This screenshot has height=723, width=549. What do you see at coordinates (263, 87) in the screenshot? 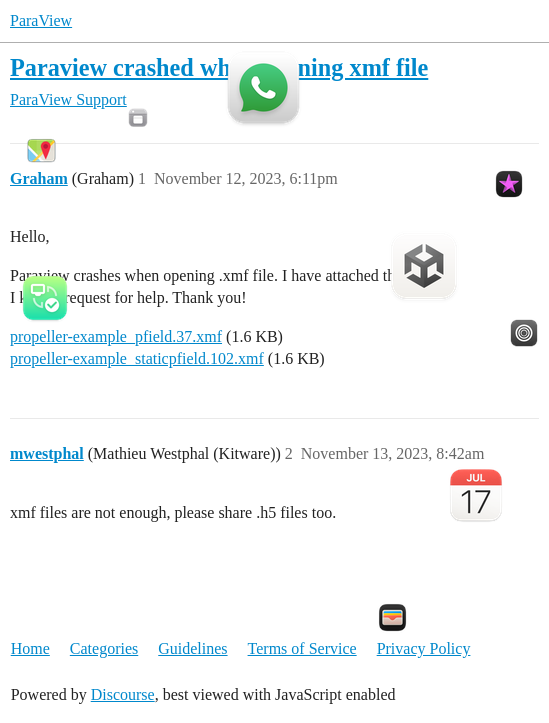
I see `open whatsapp messaging app` at bounding box center [263, 87].